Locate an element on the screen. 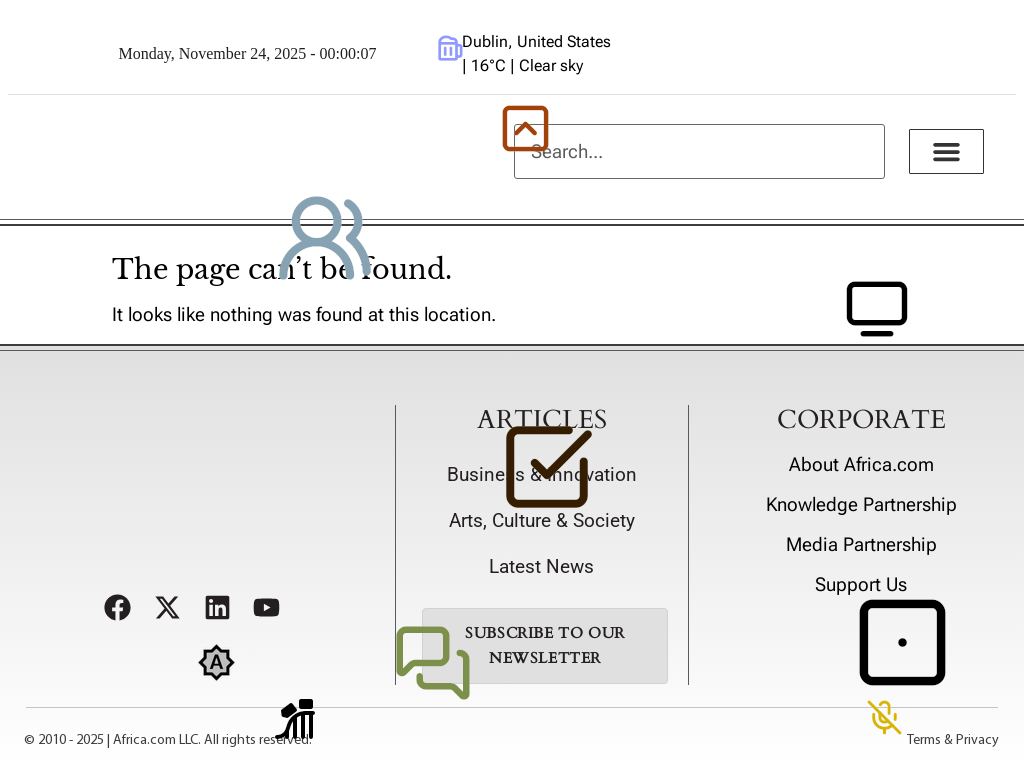 The image size is (1024, 766). enable automatic brightness adjustment is located at coordinates (216, 662).